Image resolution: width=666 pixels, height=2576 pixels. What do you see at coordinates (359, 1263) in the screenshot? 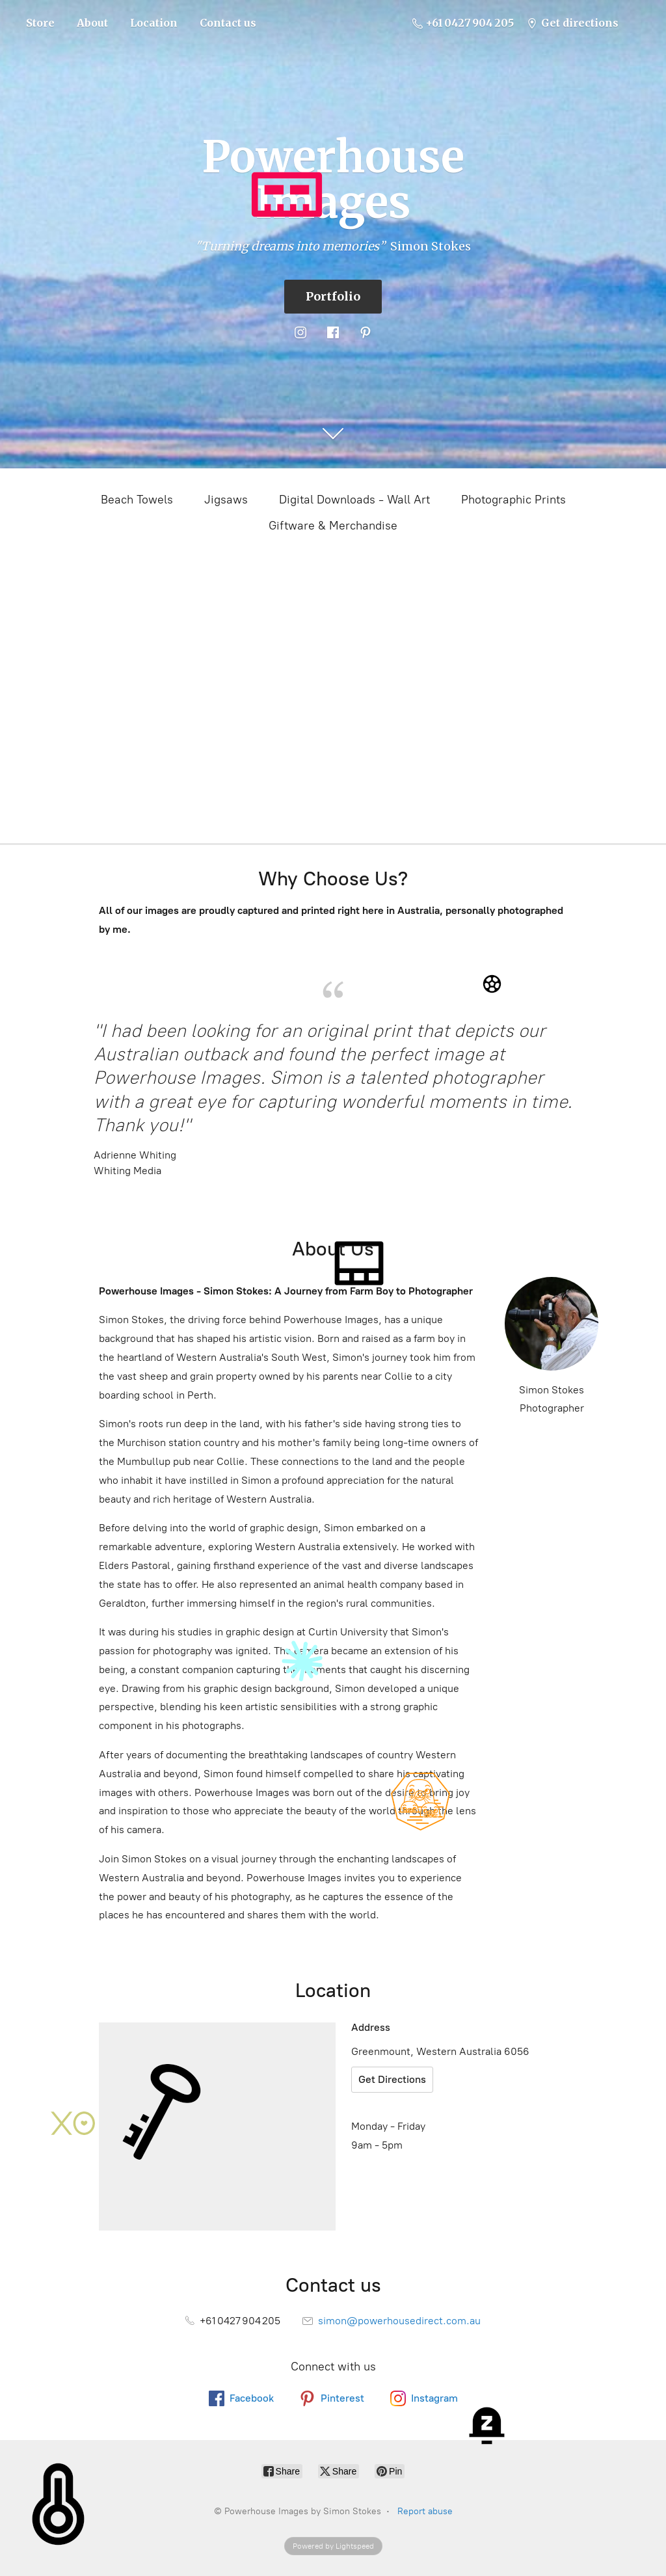
I see `switch to slideshow view mode` at bounding box center [359, 1263].